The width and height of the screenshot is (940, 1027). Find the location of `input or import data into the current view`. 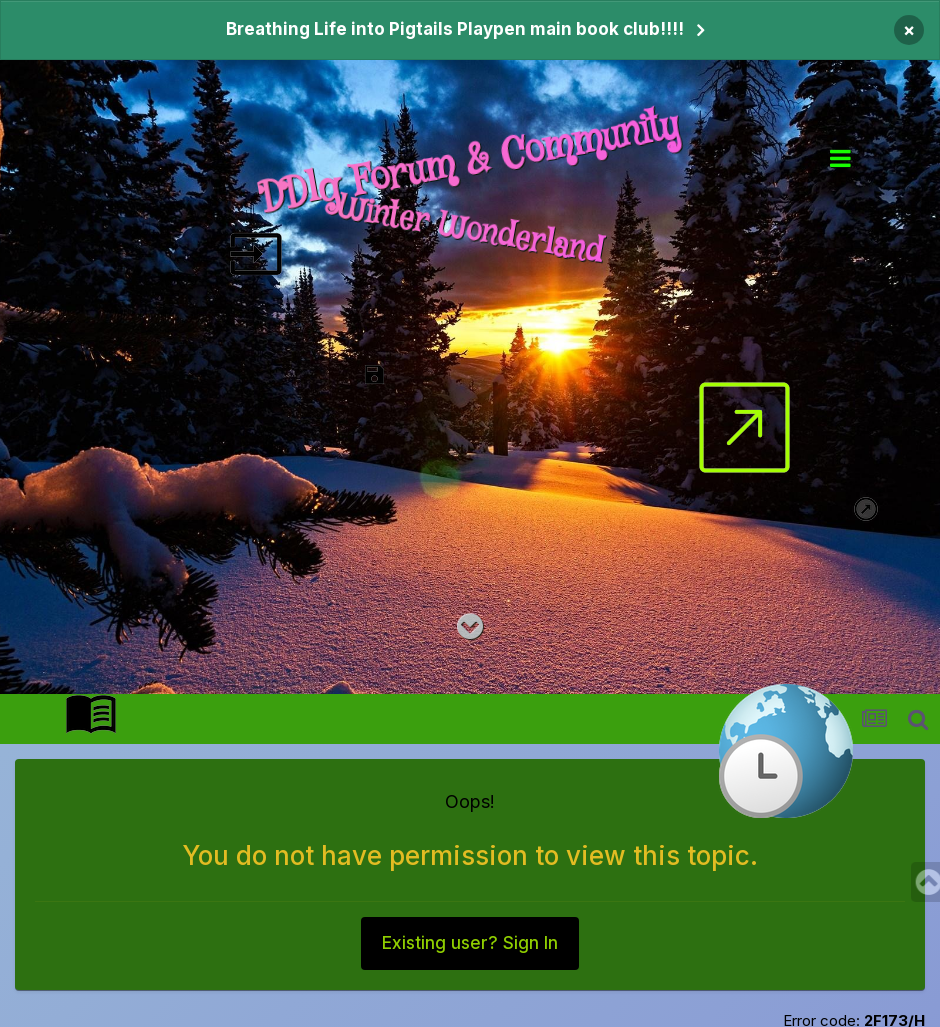

input or import data into the current view is located at coordinates (256, 254).